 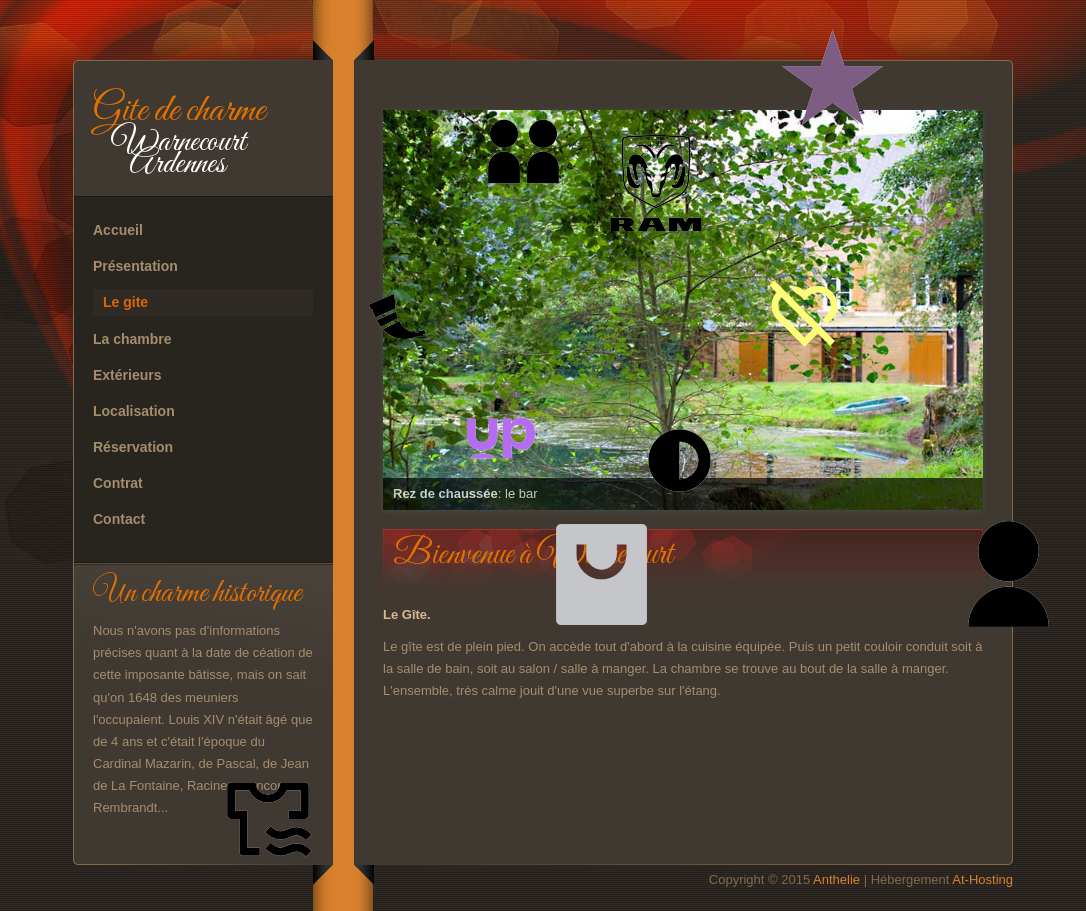 I want to click on loading indicator showing 50% progress, so click(x=679, y=460).